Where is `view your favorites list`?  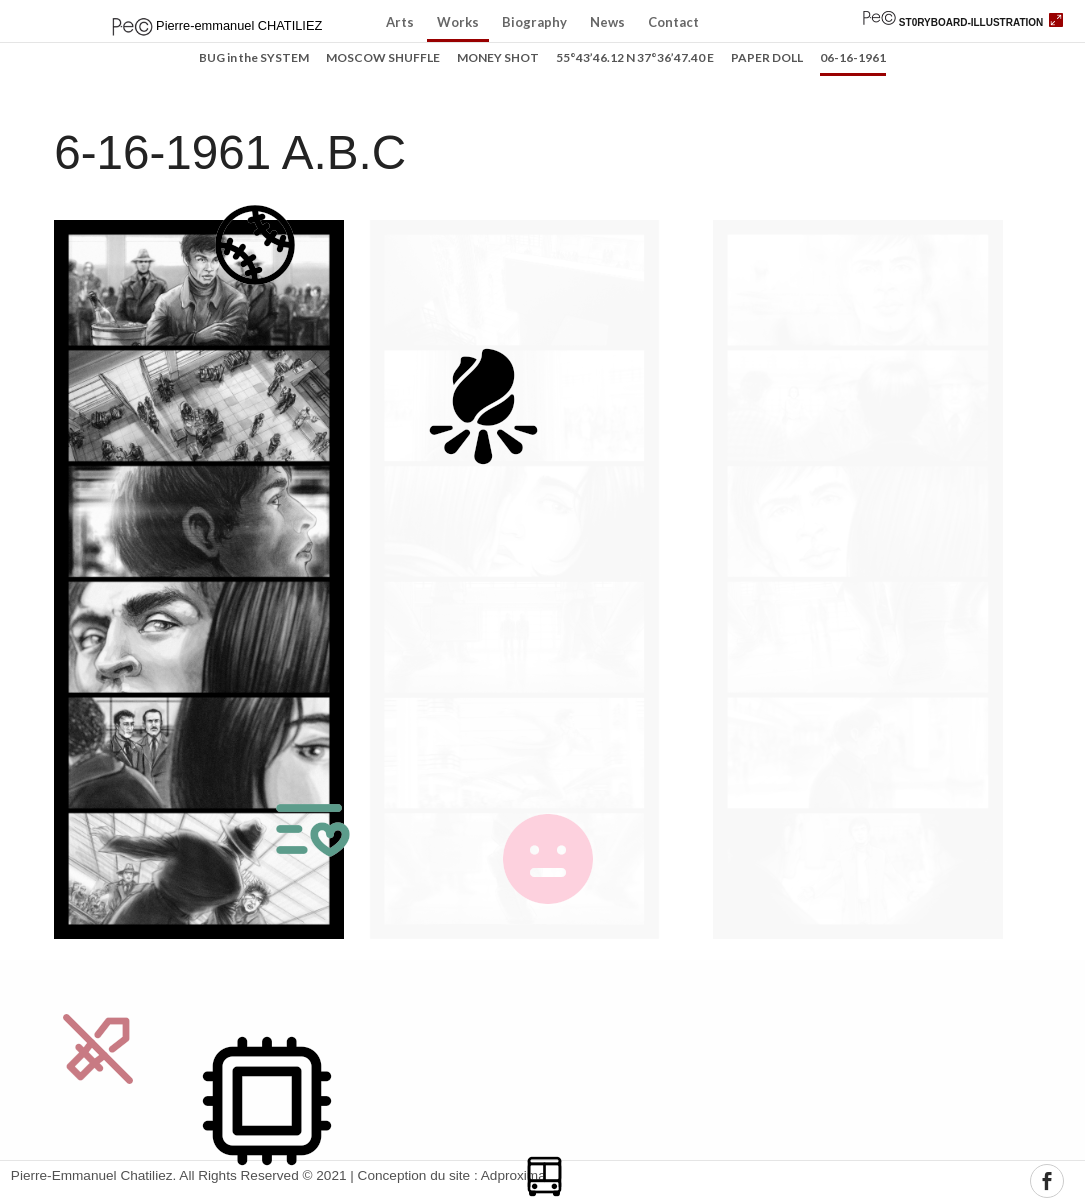
view your favorites list is located at coordinates (309, 829).